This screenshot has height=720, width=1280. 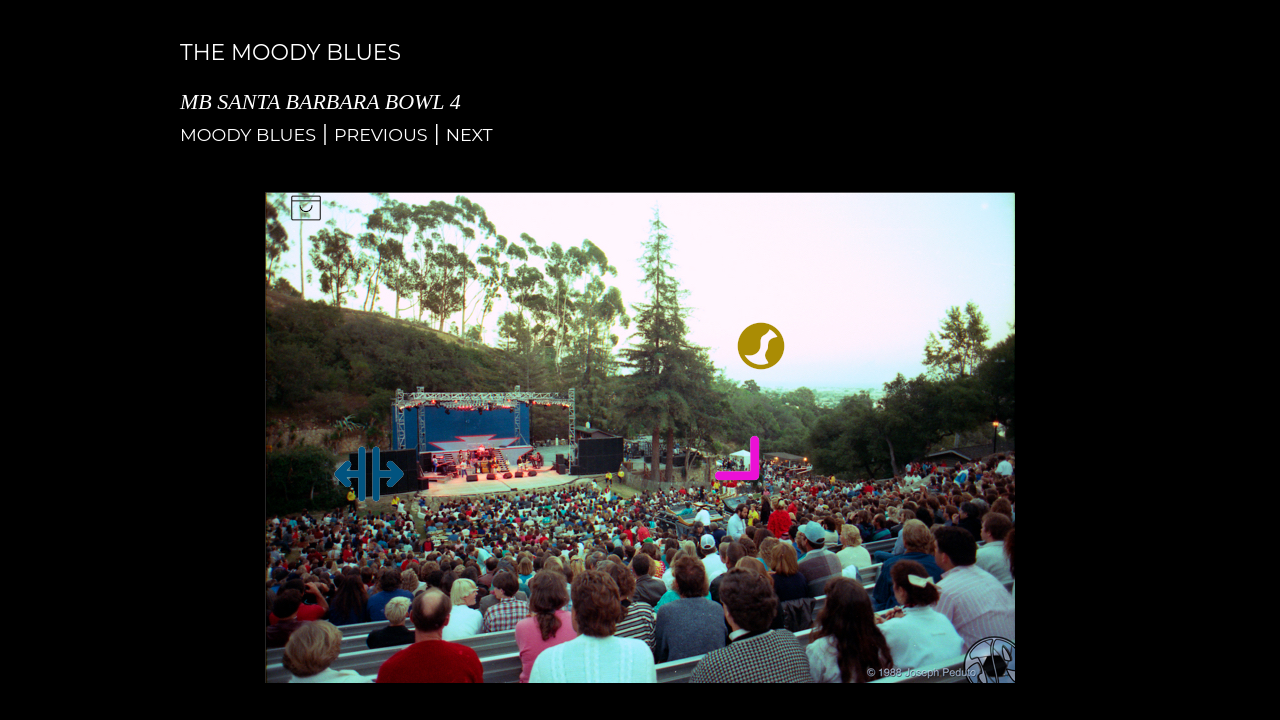 What do you see at coordinates (761, 346) in the screenshot?
I see `switch to global or worldwide view` at bounding box center [761, 346].